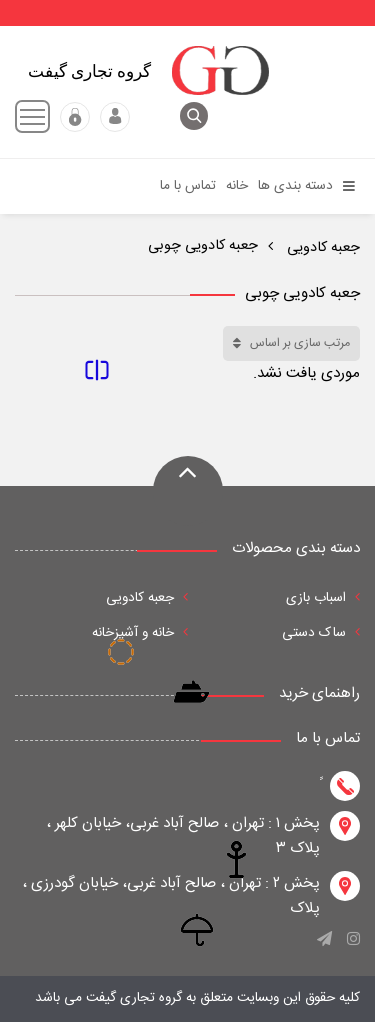 The height and width of the screenshot is (1022, 375). Describe the element at coordinates (121, 652) in the screenshot. I see `indicates a pending or in-progress state` at that location.